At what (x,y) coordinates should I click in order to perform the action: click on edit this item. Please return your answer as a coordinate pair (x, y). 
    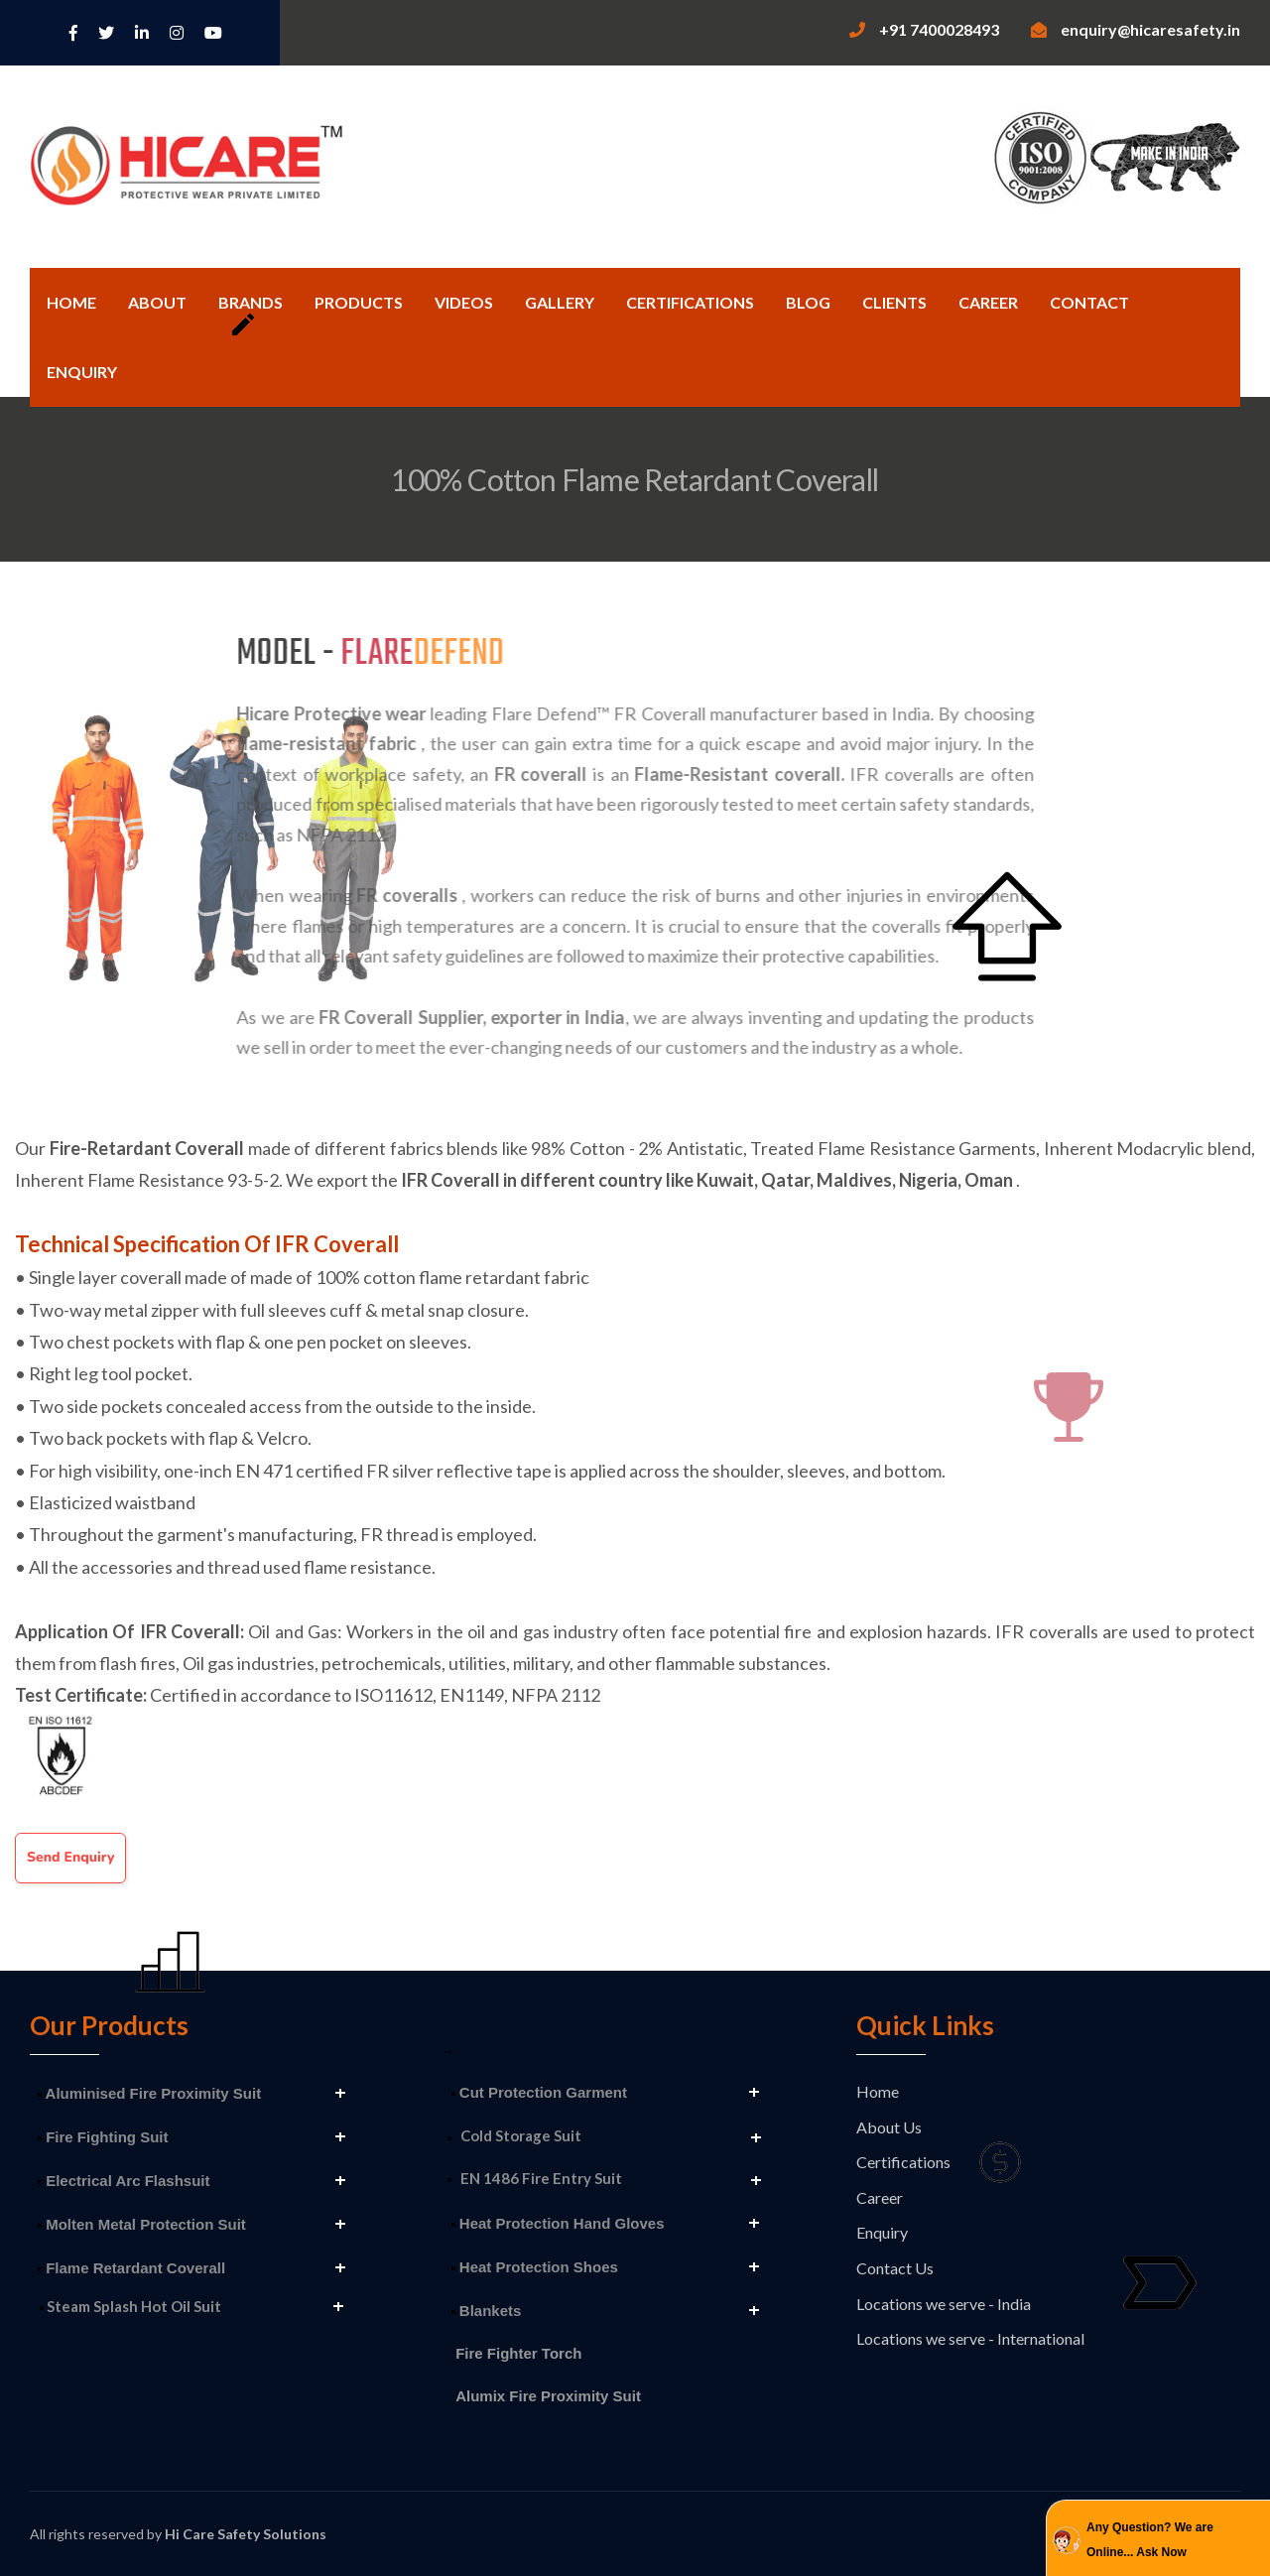
    Looking at the image, I should click on (243, 324).